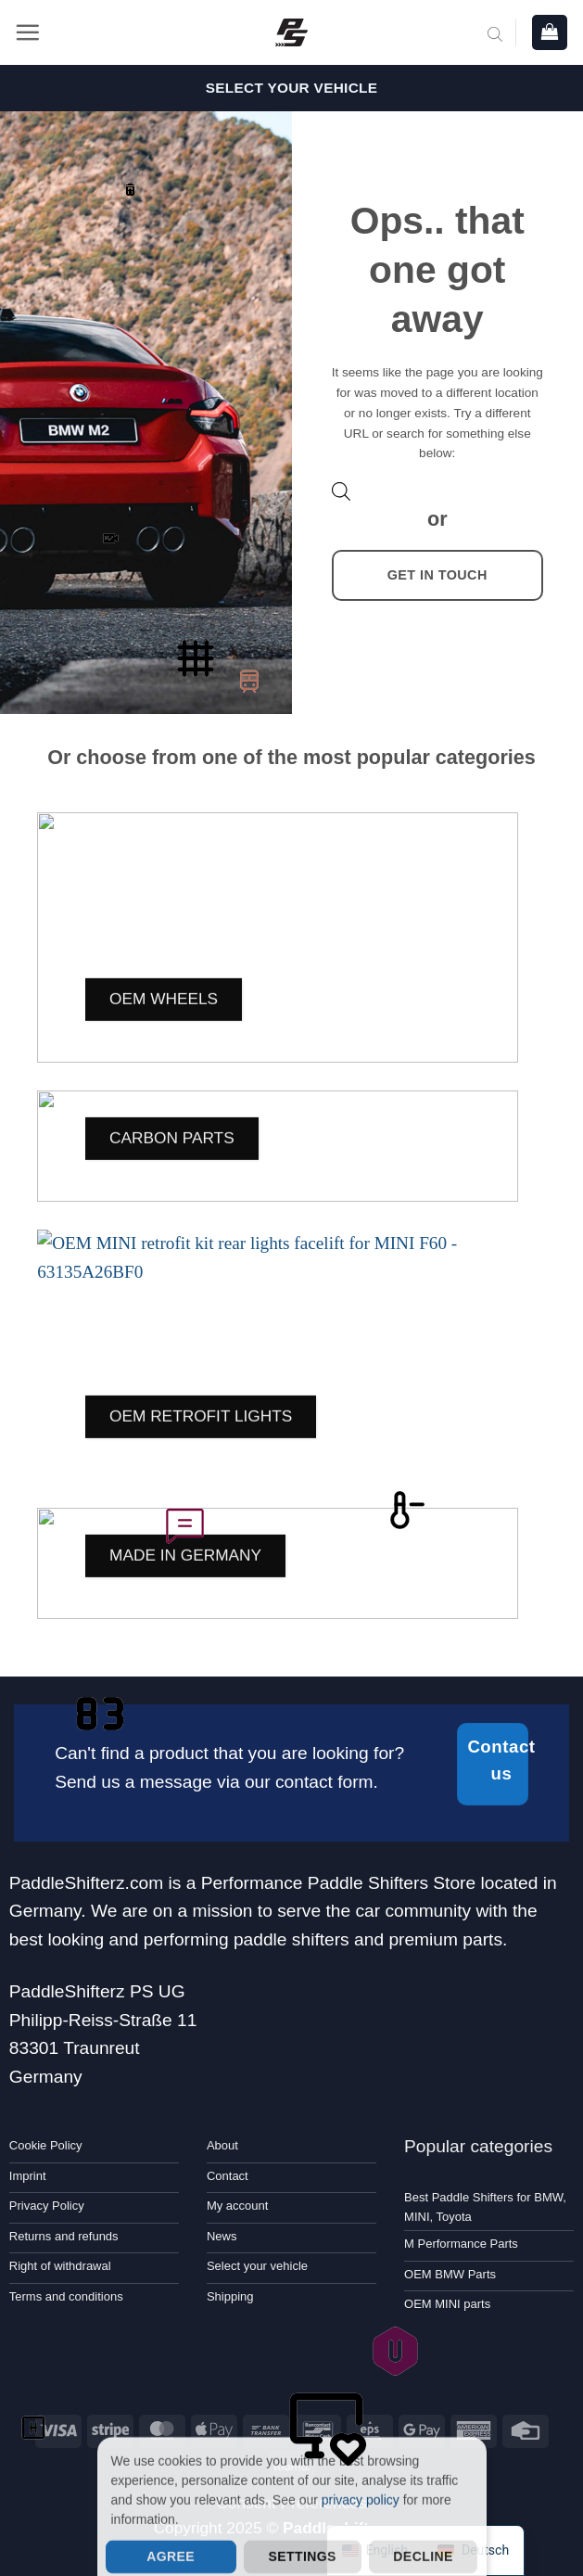  I want to click on open chat or messaging, so click(184, 1523).